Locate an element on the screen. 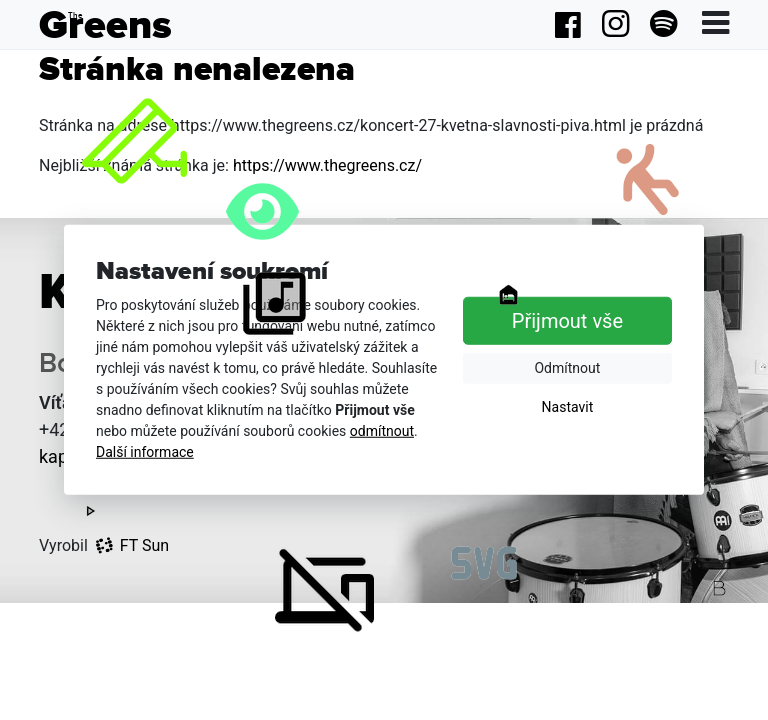 The image size is (768, 720). indicates an SVG file format is located at coordinates (484, 563).